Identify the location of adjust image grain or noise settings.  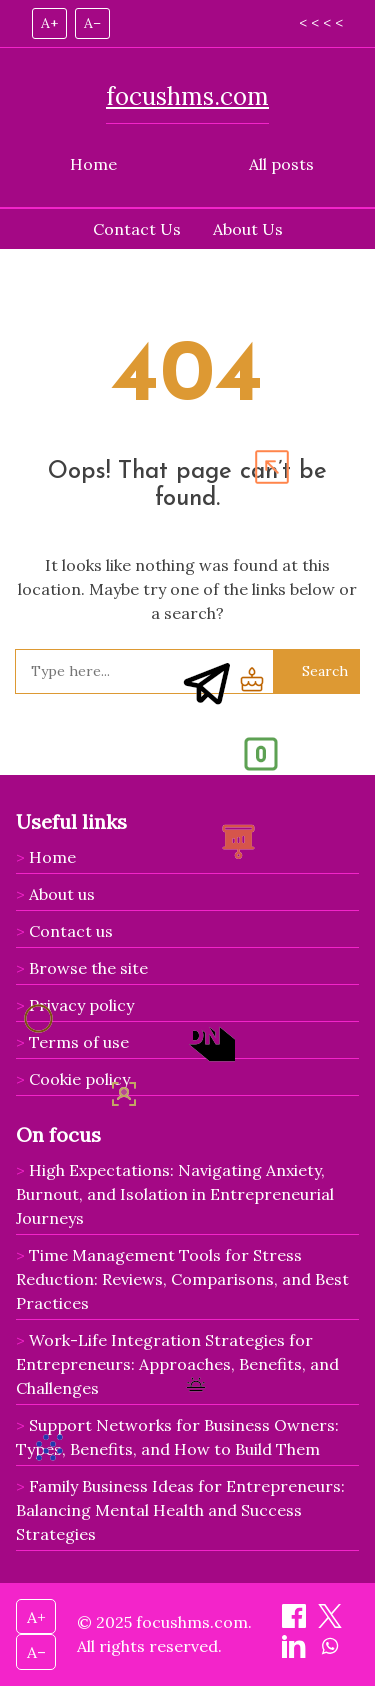
(49, 1447).